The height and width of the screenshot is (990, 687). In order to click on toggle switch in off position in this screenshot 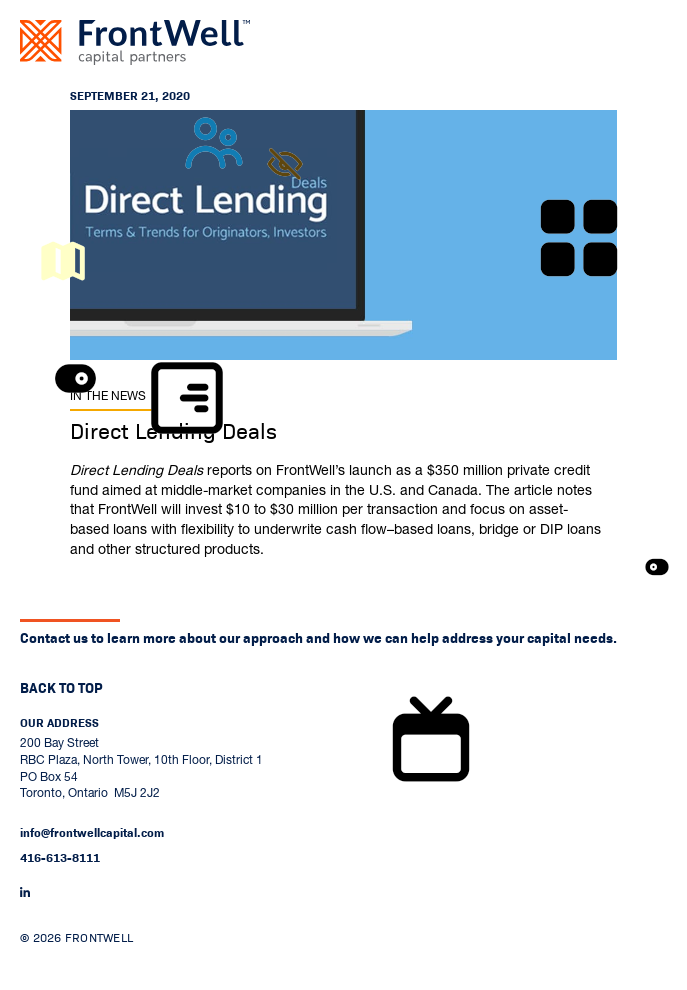, I will do `click(657, 567)`.